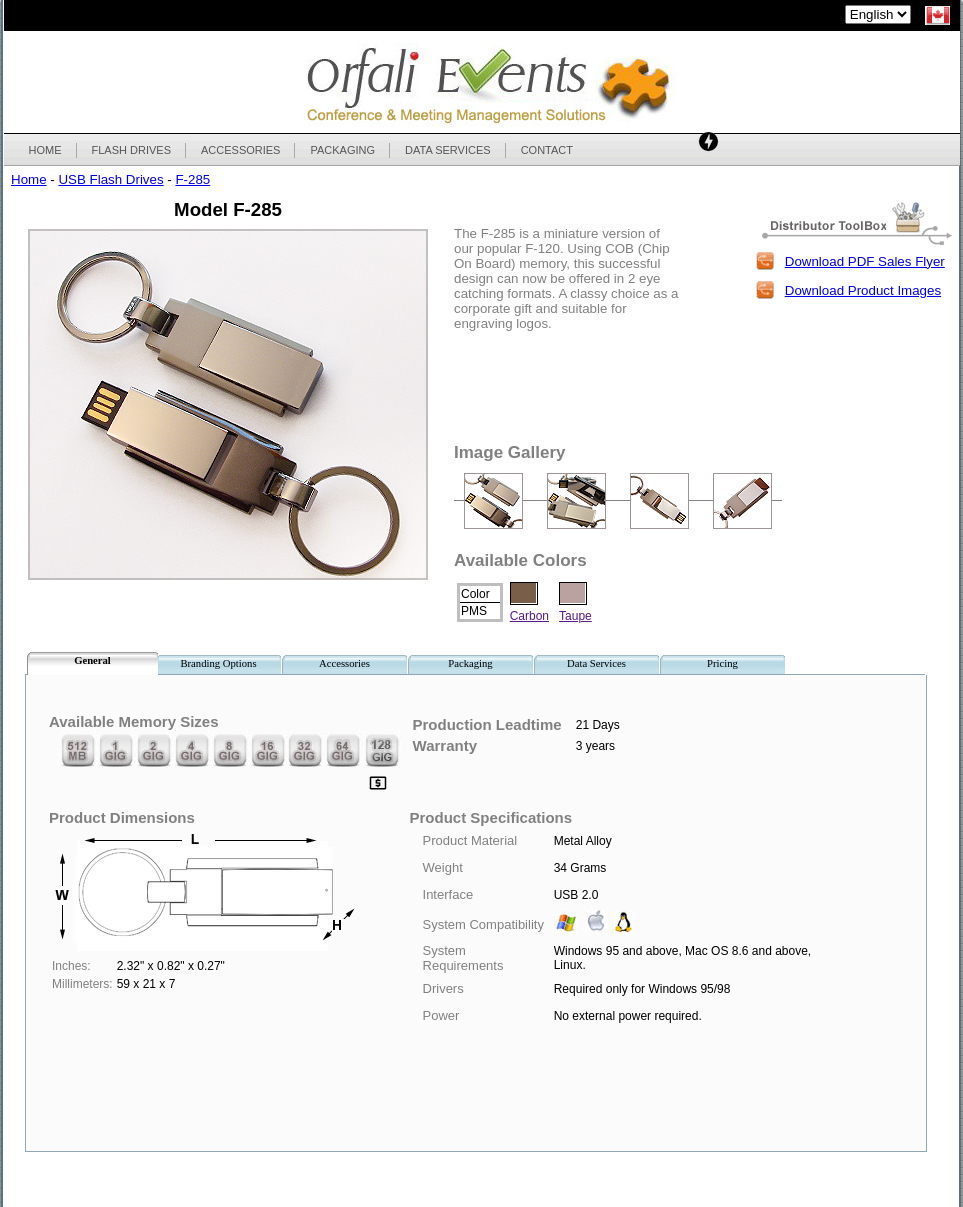 Image resolution: width=963 pixels, height=1207 pixels. I want to click on indicates offline mode or cached content available, so click(708, 141).